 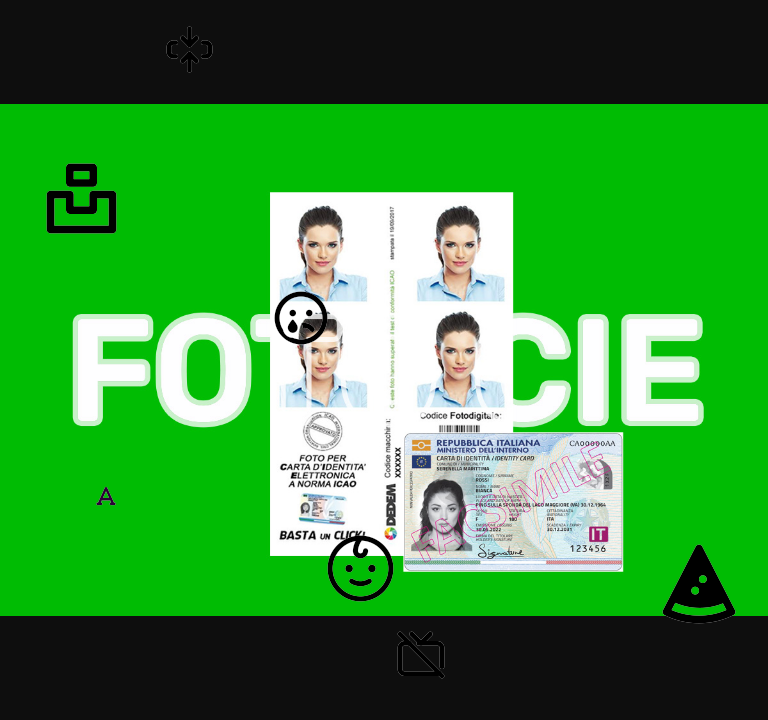 I want to click on change font or typography settings, so click(x=106, y=496).